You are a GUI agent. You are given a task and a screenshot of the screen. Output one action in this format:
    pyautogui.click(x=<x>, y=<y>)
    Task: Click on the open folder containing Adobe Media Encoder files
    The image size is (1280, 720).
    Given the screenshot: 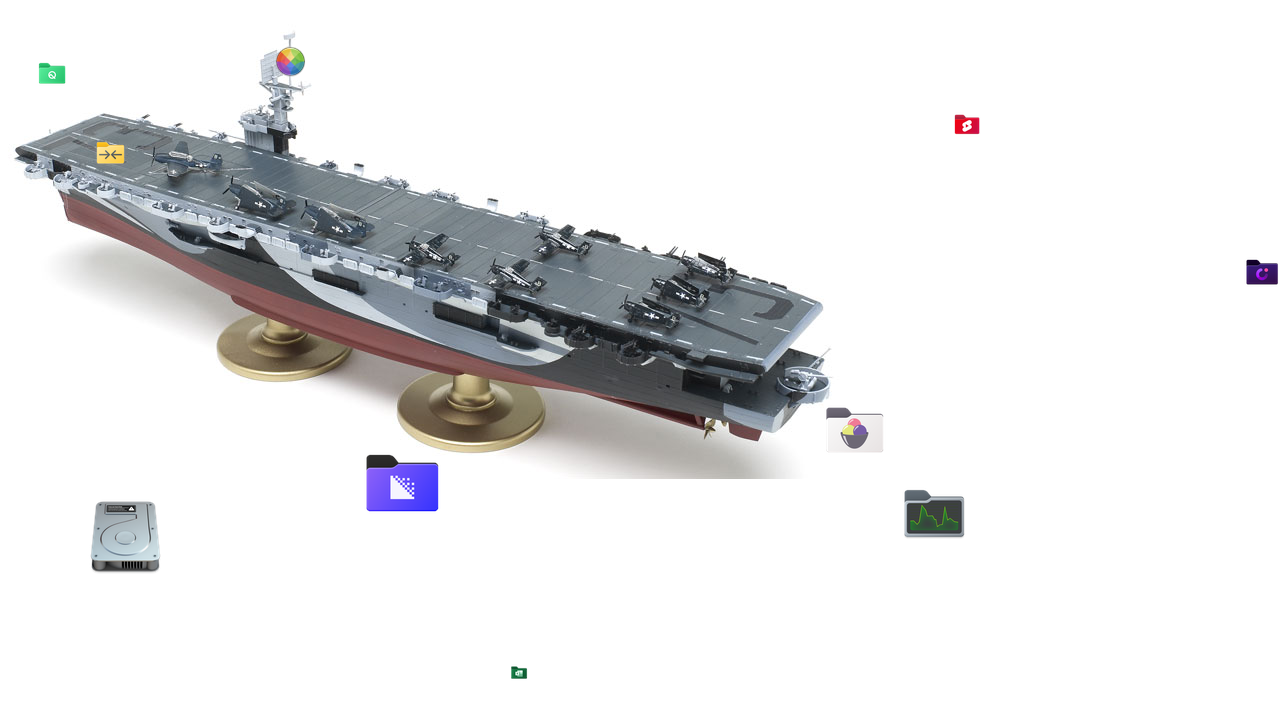 What is the action you would take?
    pyautogui.click(x=402, y=485)
    